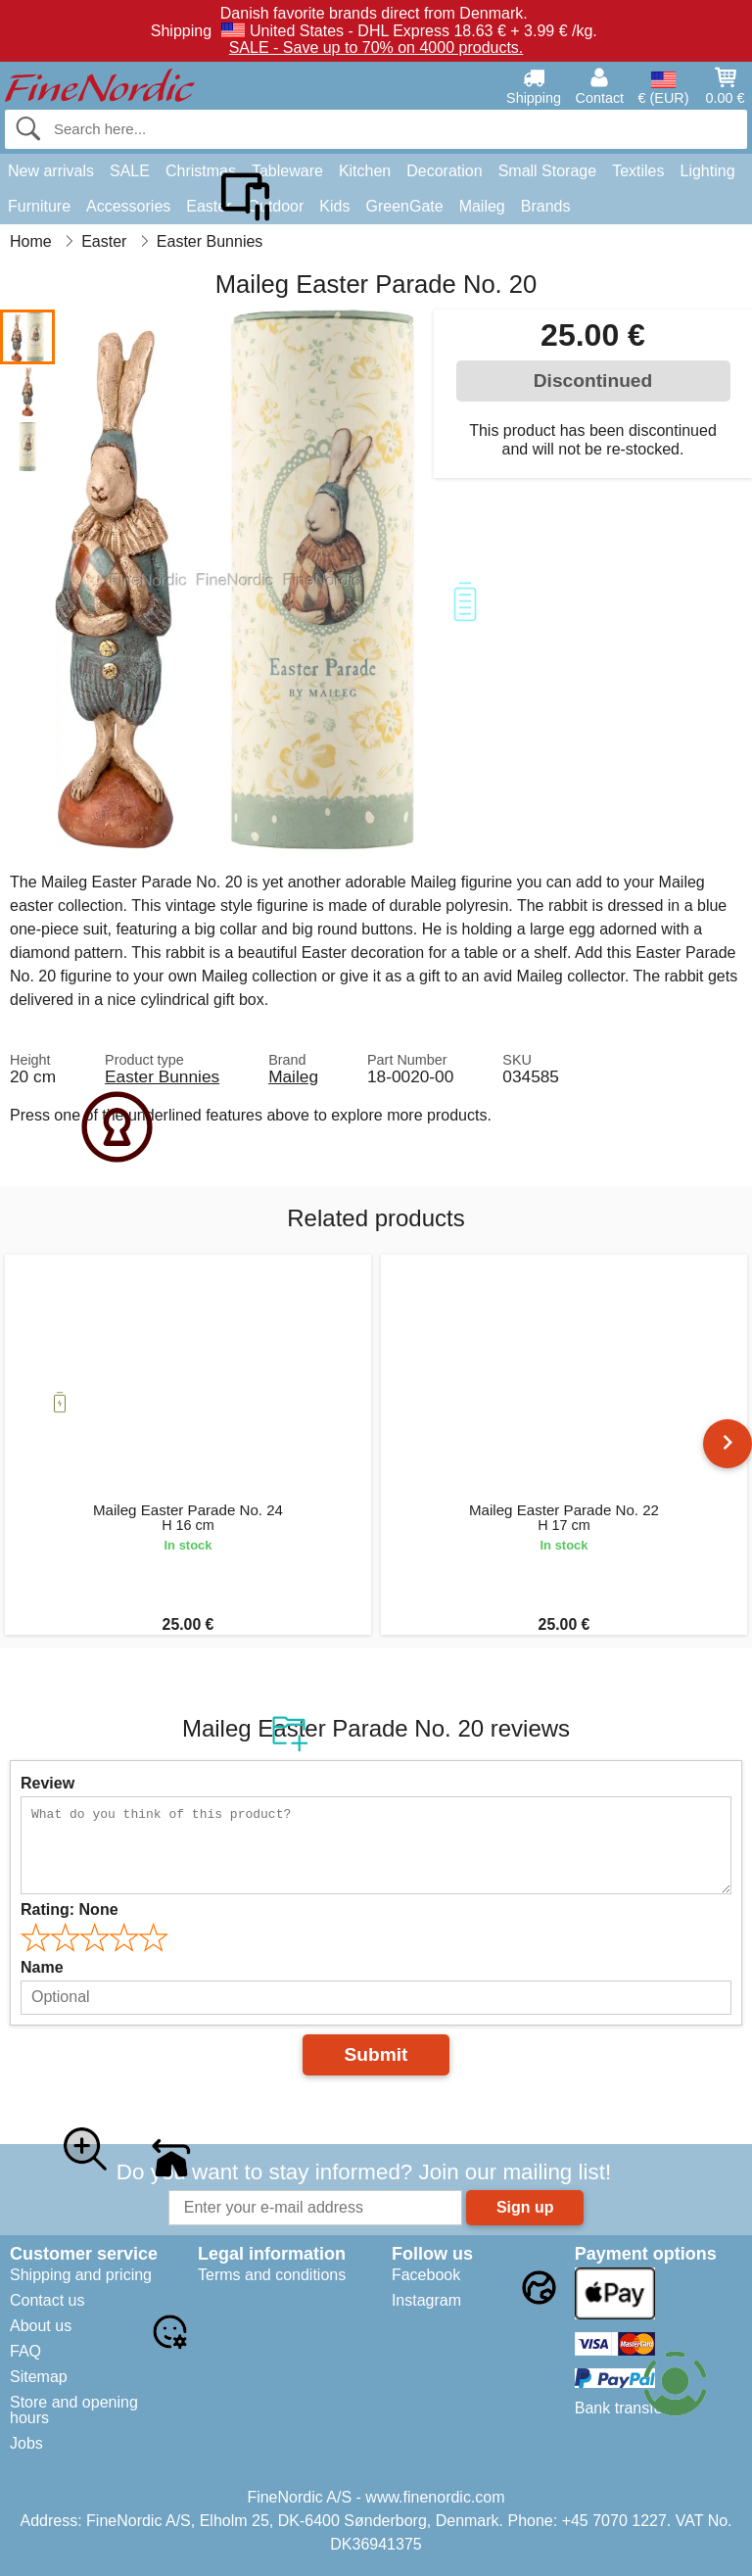 This screenshot has height=2576, width=752. What do you see at coordinates (245, 194) in the screenshot?
I see `pause syncing across devices` at bounding box center [245, 194].